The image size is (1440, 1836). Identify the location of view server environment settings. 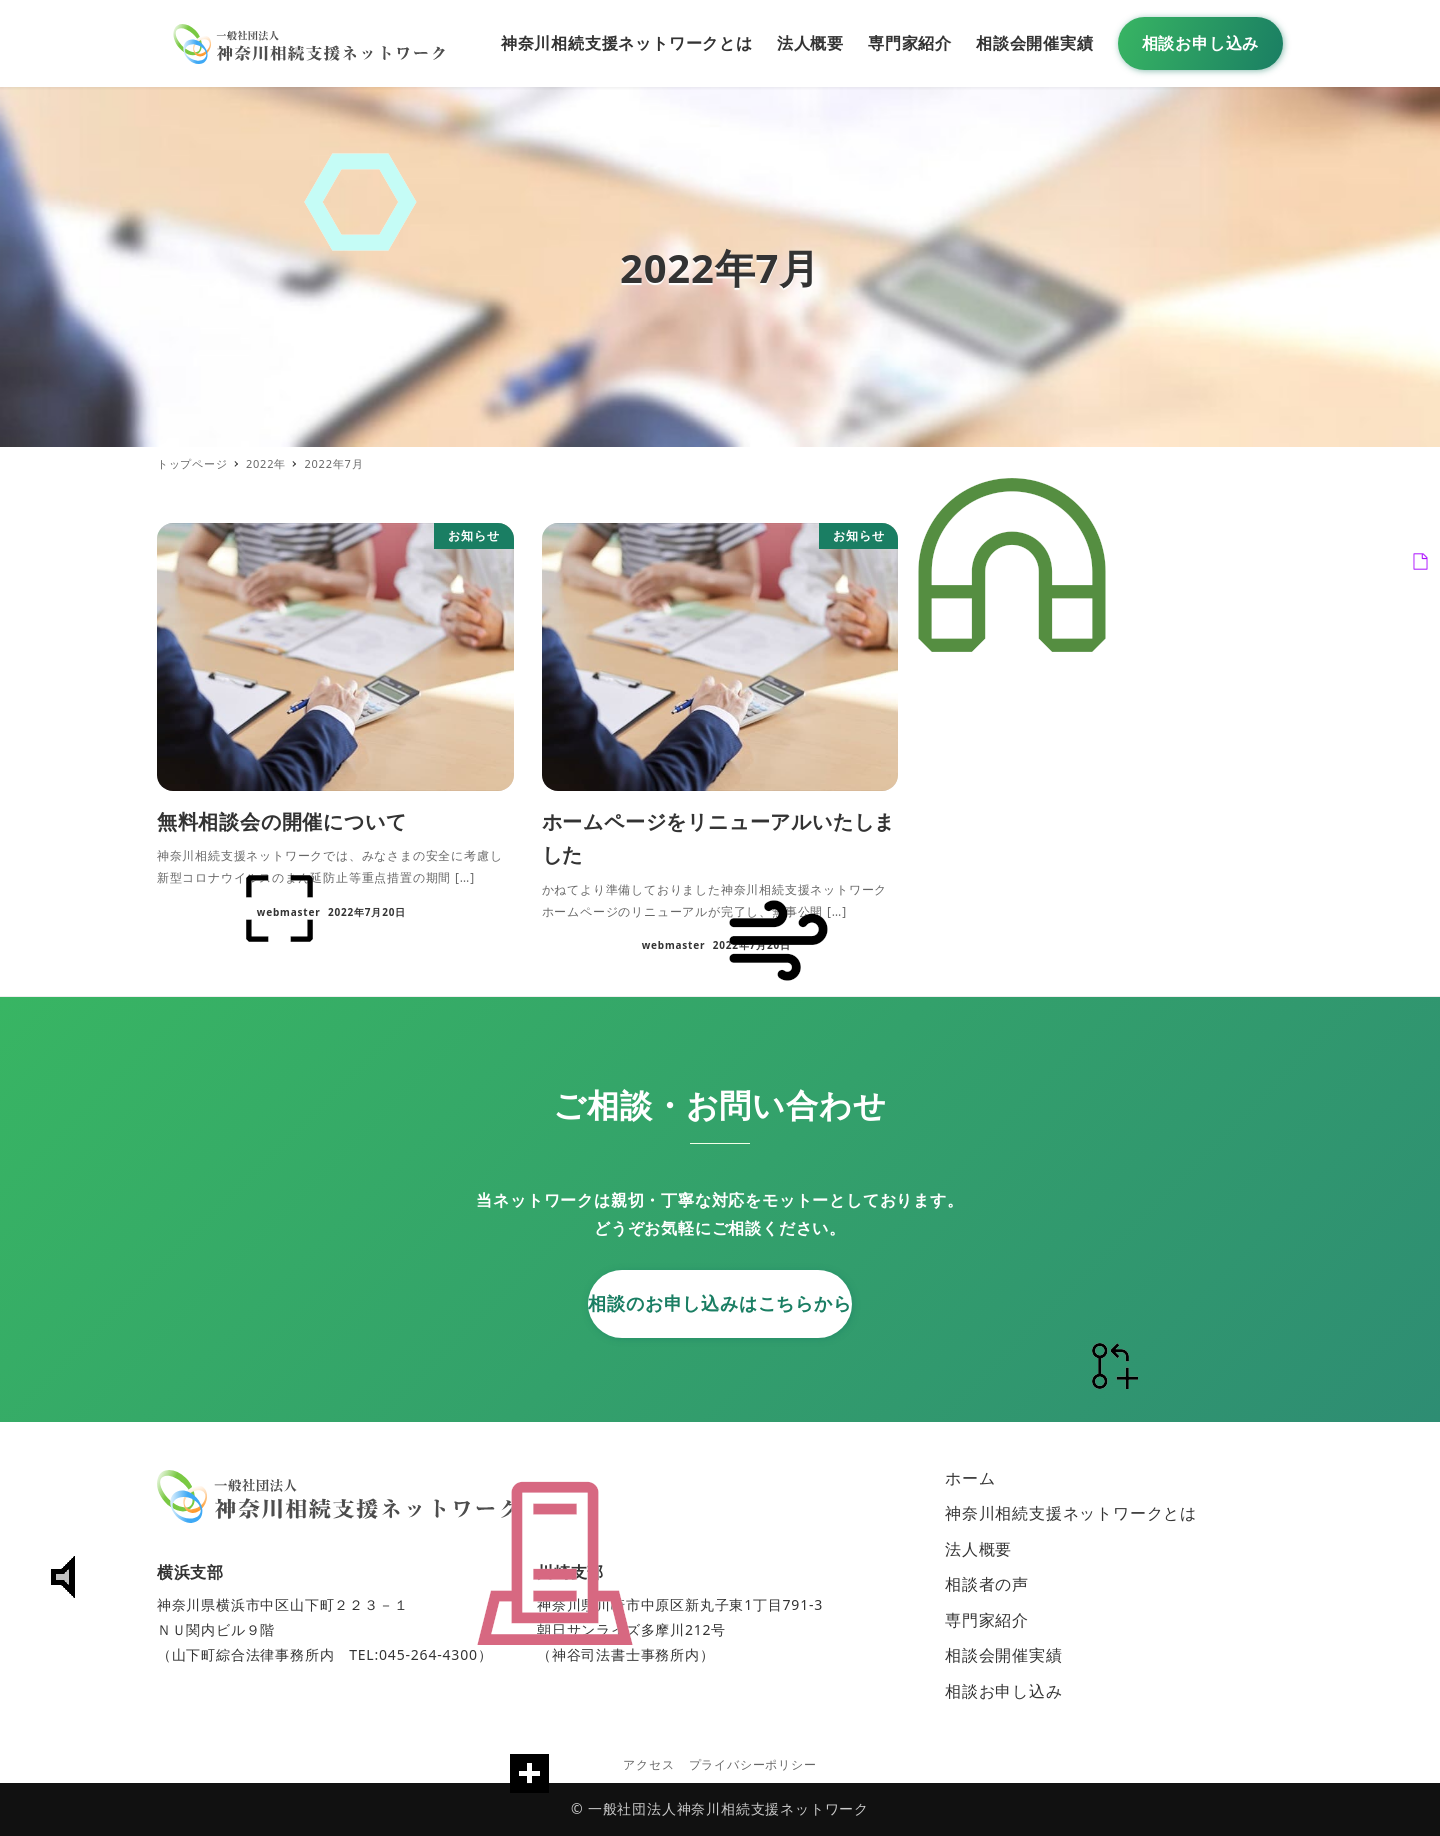
(555, 1558).